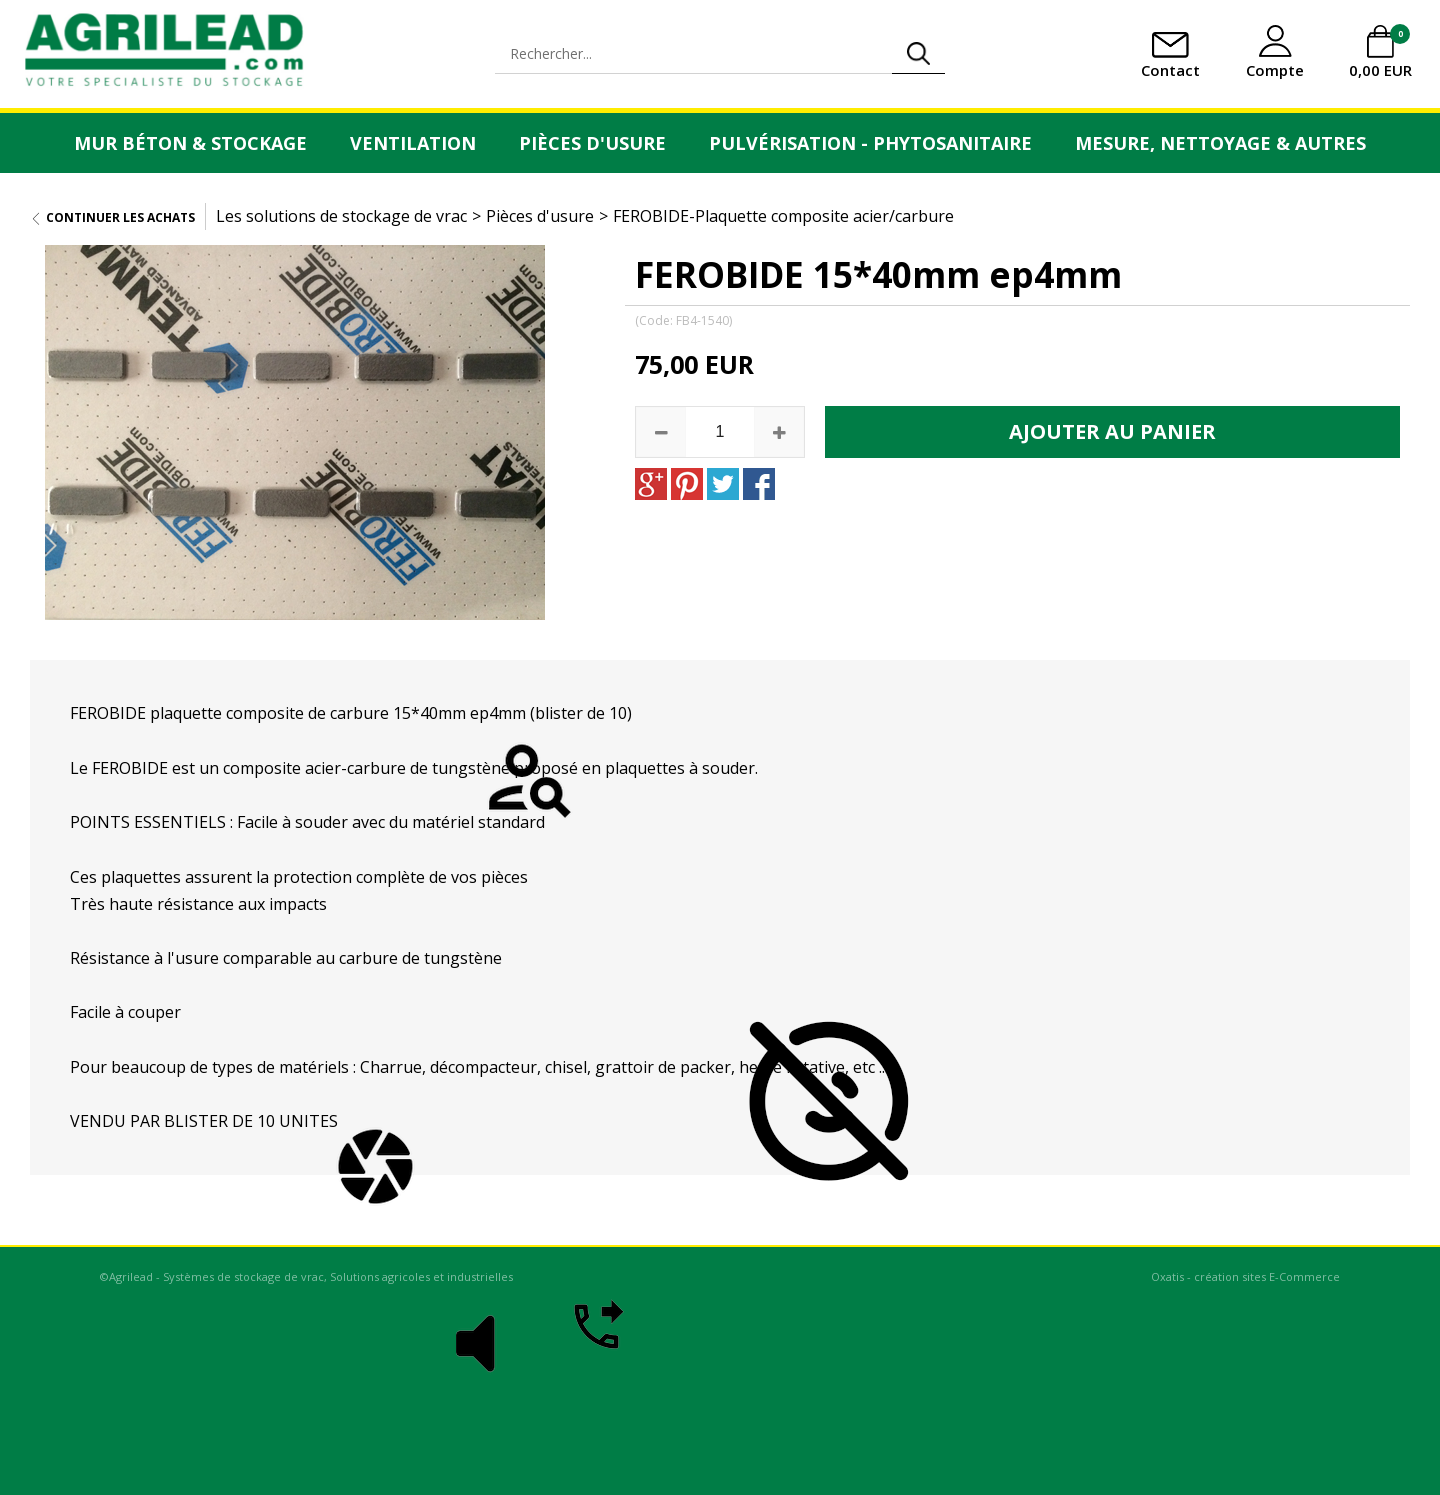 This screenshot has width=1440, height=1495. Describe the element at coordinates (530, 777) in the screenshot. I see `search for a person or contact` at that location.